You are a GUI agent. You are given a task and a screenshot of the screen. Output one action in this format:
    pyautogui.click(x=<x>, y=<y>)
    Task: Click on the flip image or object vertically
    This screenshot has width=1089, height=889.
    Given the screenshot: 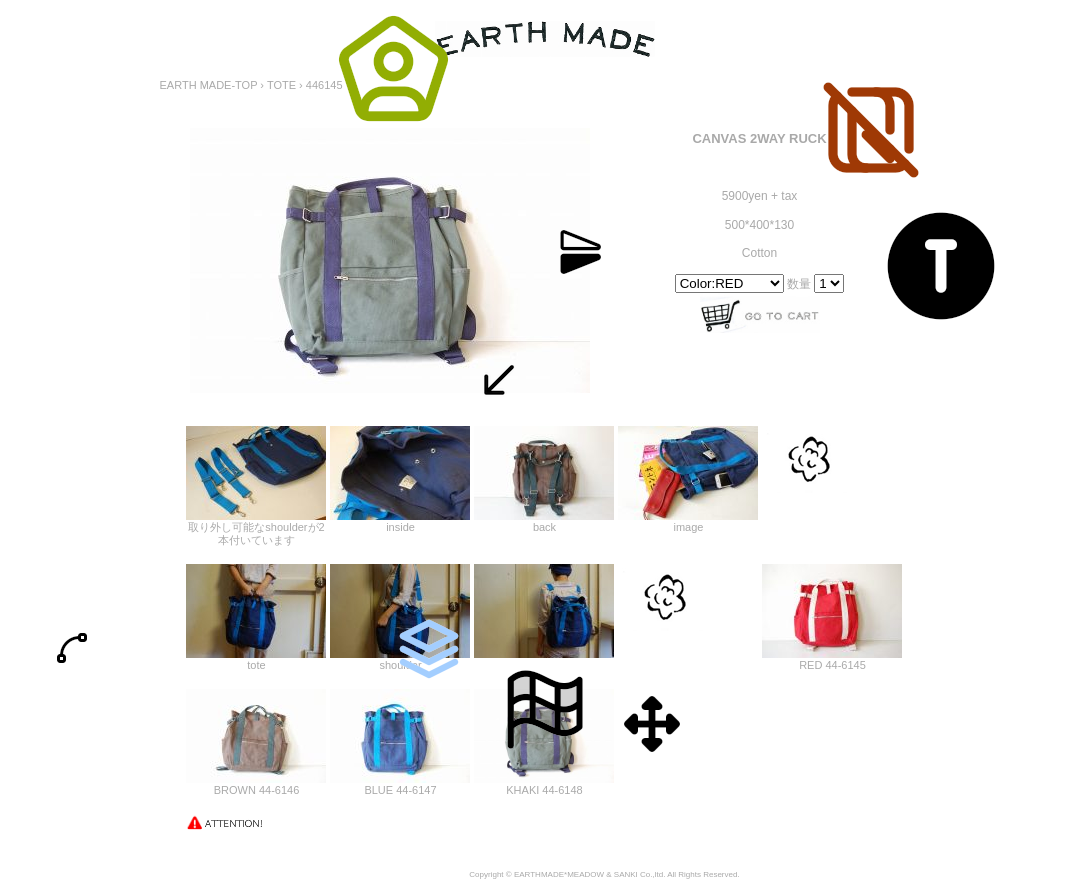 What is the action you would take?
    pyautogui.click(x=579, y=252)
    